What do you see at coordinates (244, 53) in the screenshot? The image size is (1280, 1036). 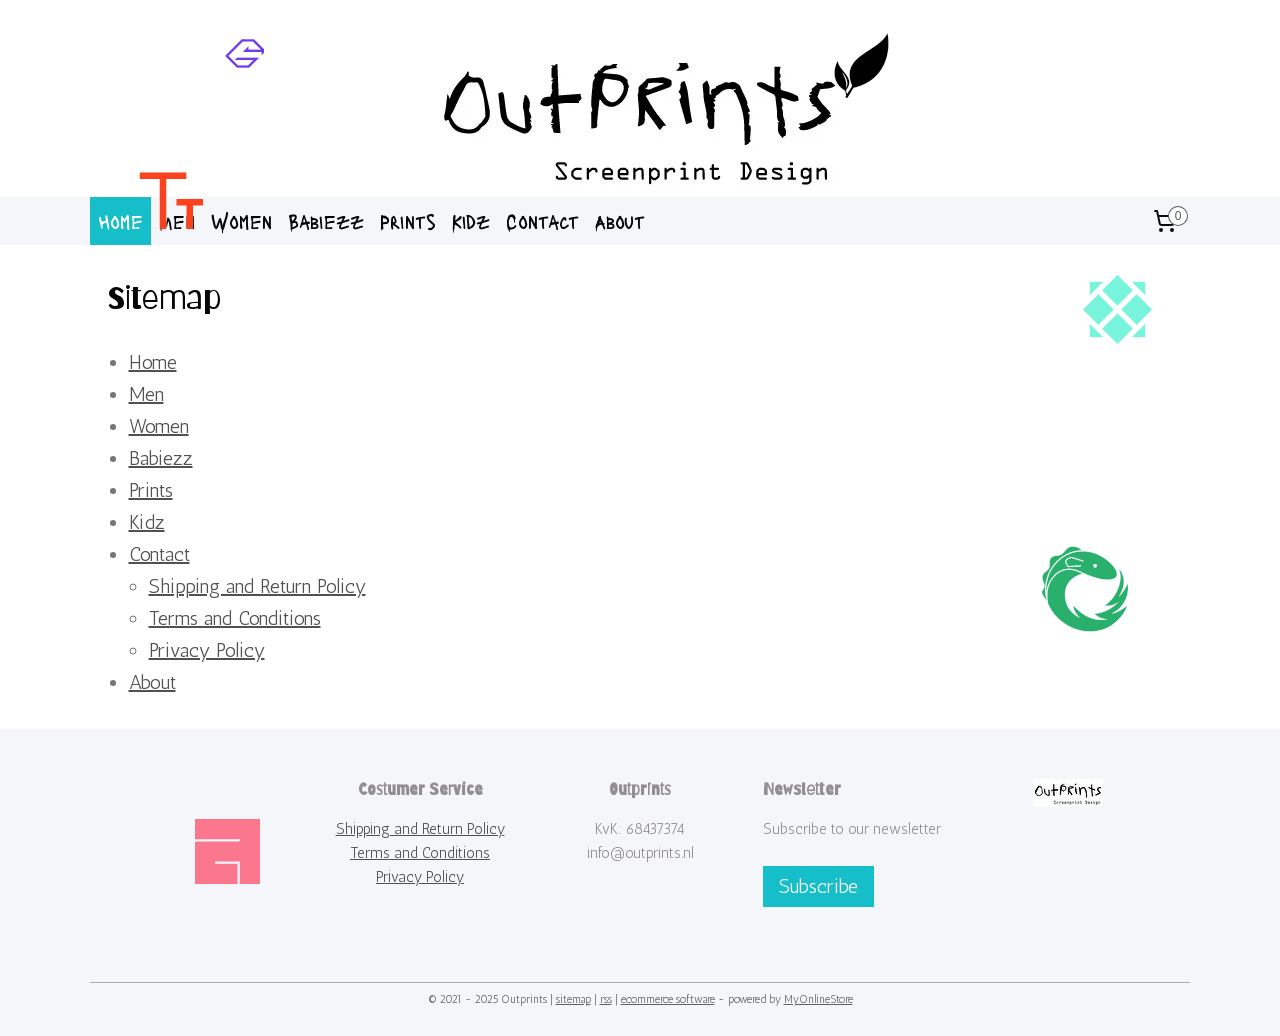 I see `garuda linux operating system logo` at bounding box center [244, 53].